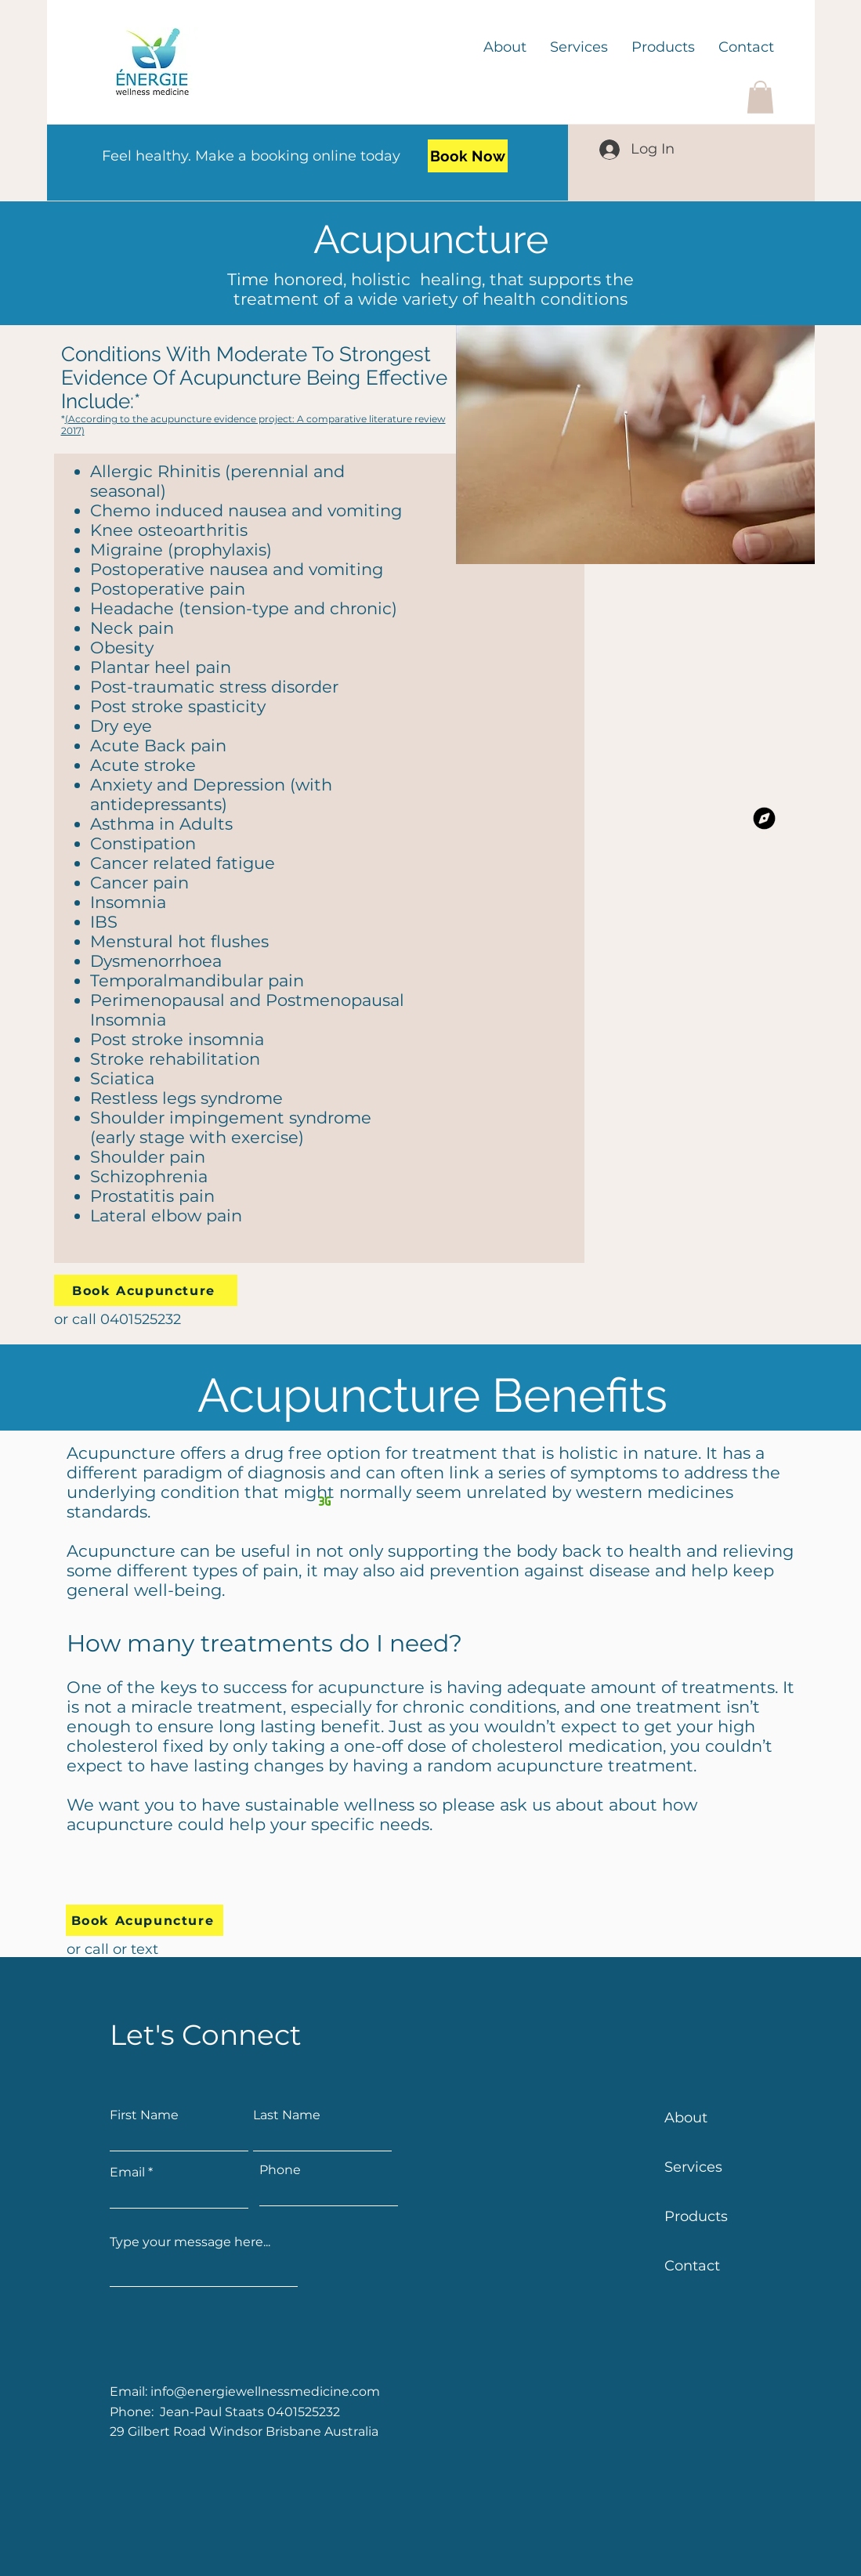 The width and height of the screenshot is (861, 2576). I want to click on indicates 3G mobile network connection, so click(325, 1501).